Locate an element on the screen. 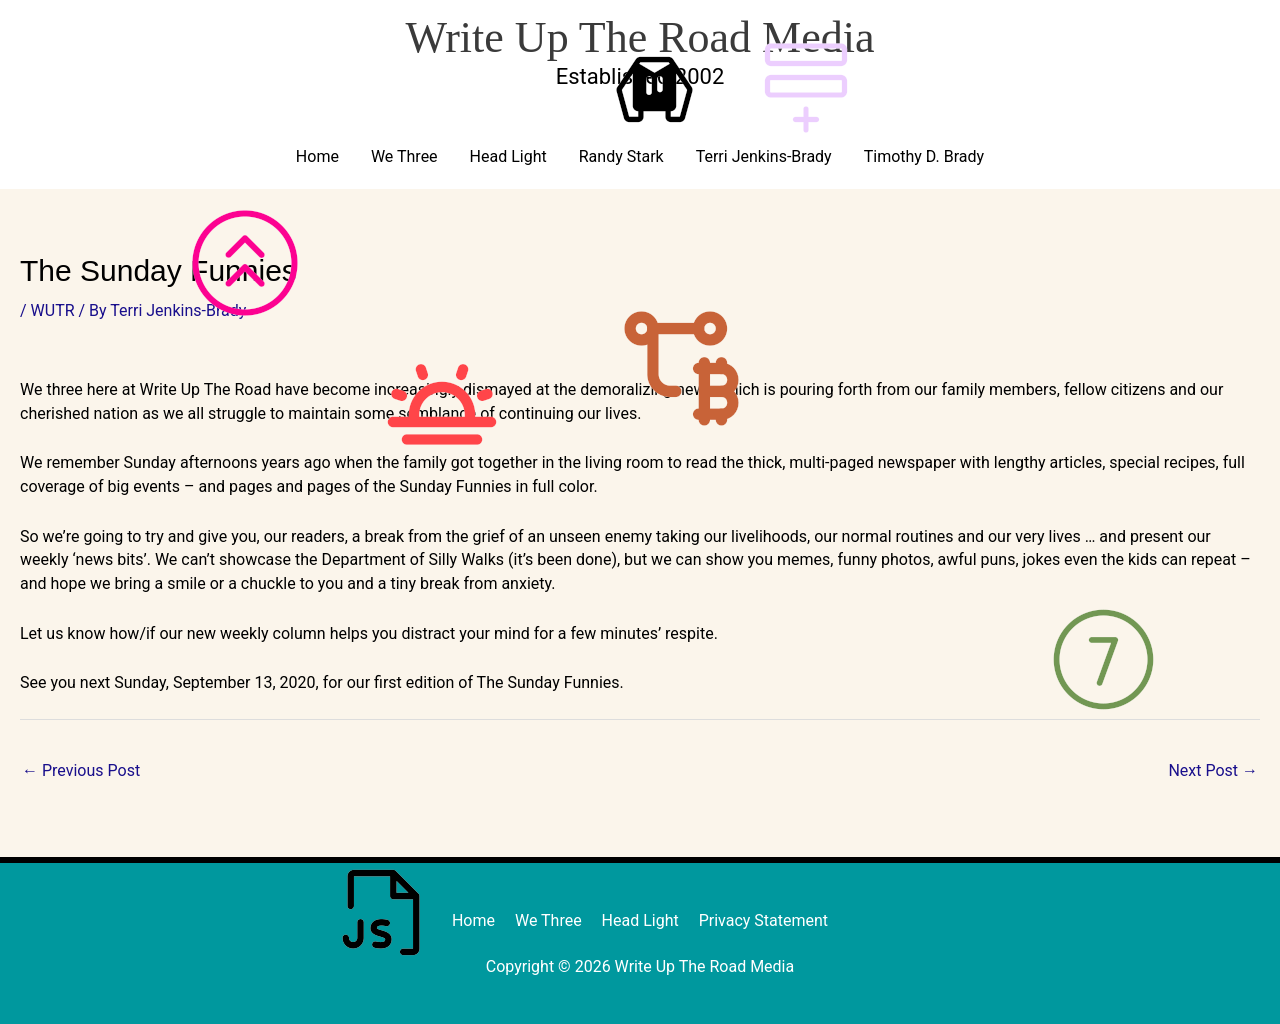  javascript file indicator is located at coordinates (383, 912).